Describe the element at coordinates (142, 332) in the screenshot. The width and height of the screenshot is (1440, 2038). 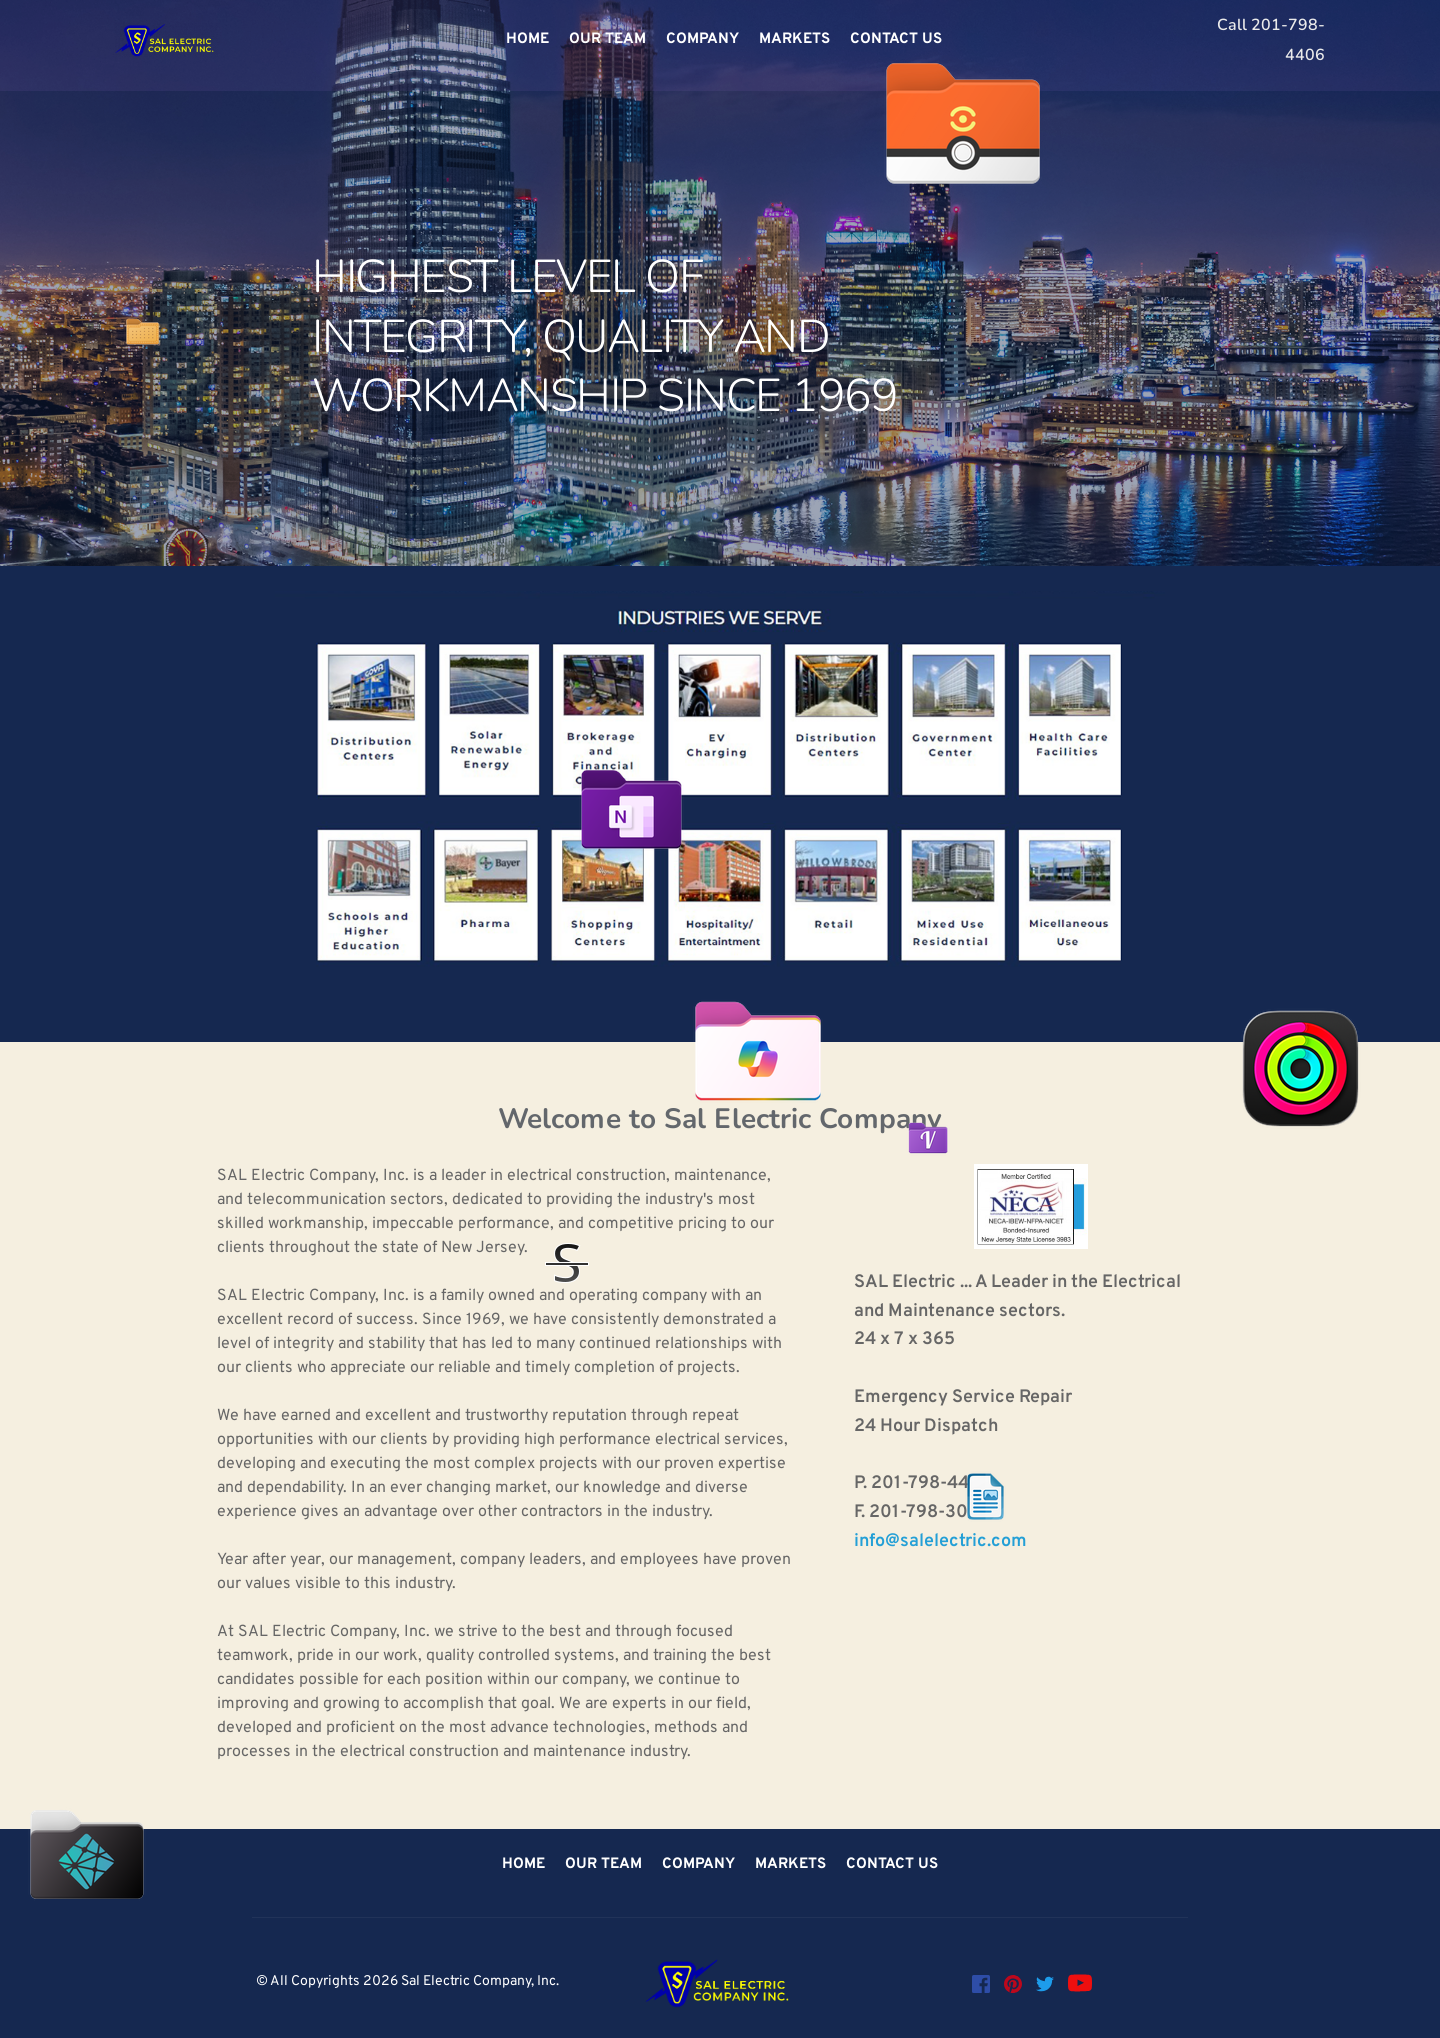
I see `open the eatbiscuit application folder` at that location.